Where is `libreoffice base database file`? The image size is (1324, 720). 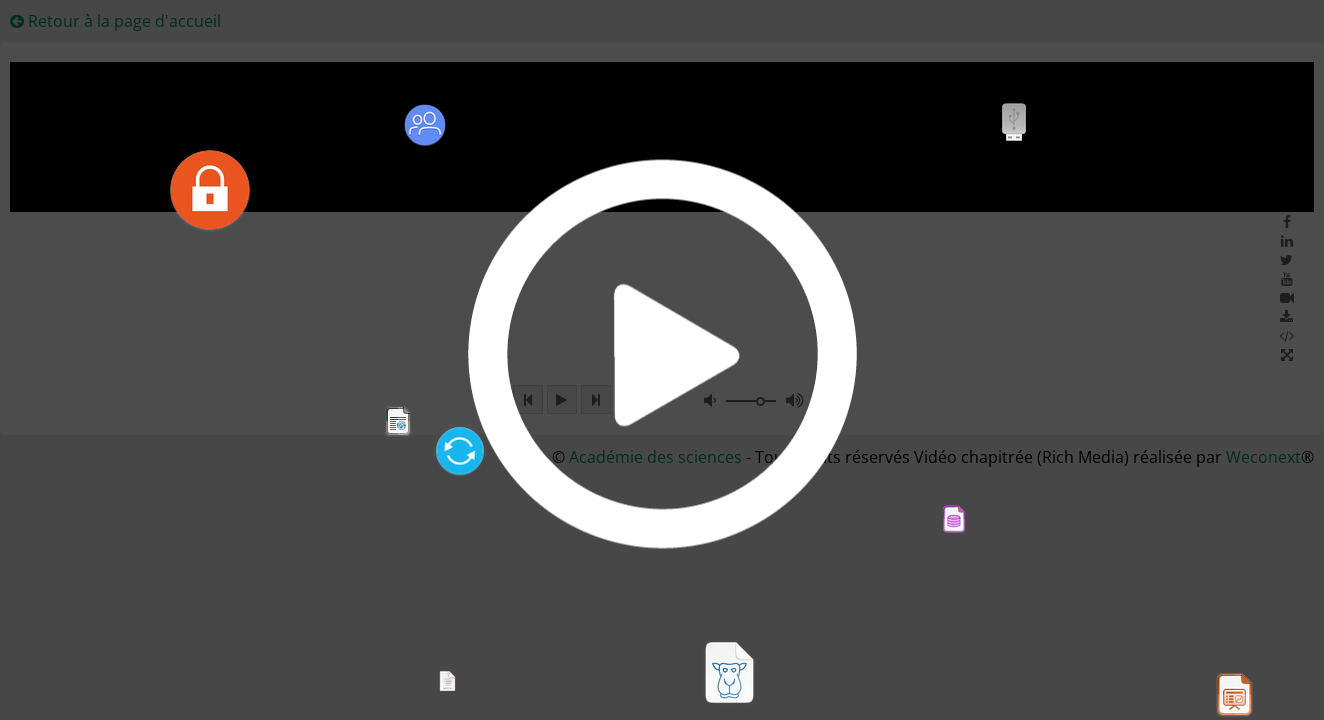
libreoffice base database file is located at coordinates (954, 519).